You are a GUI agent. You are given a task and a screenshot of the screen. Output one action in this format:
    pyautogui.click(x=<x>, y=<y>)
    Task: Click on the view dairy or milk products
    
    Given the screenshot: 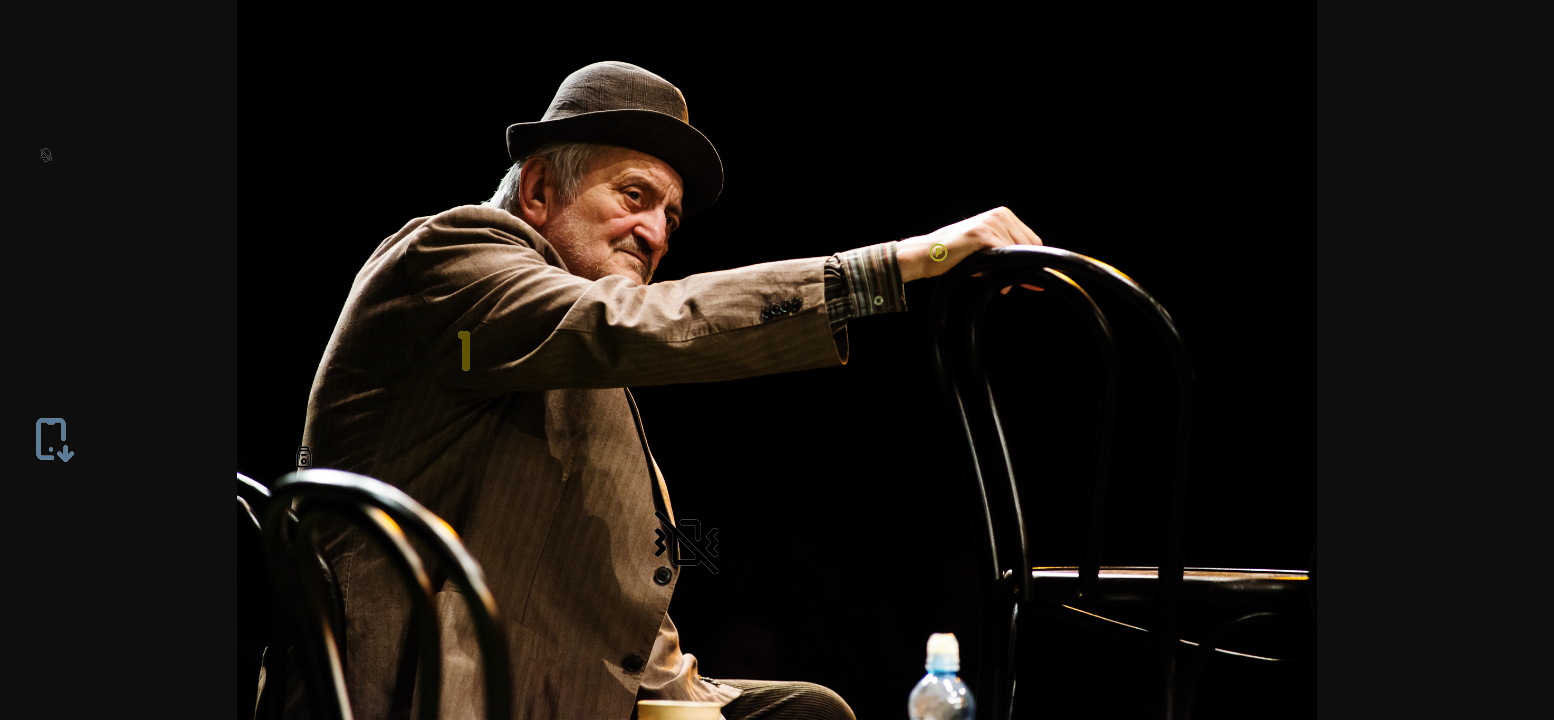 What is the action you would take?
    pyautogui.click(x=304, y=457)
    